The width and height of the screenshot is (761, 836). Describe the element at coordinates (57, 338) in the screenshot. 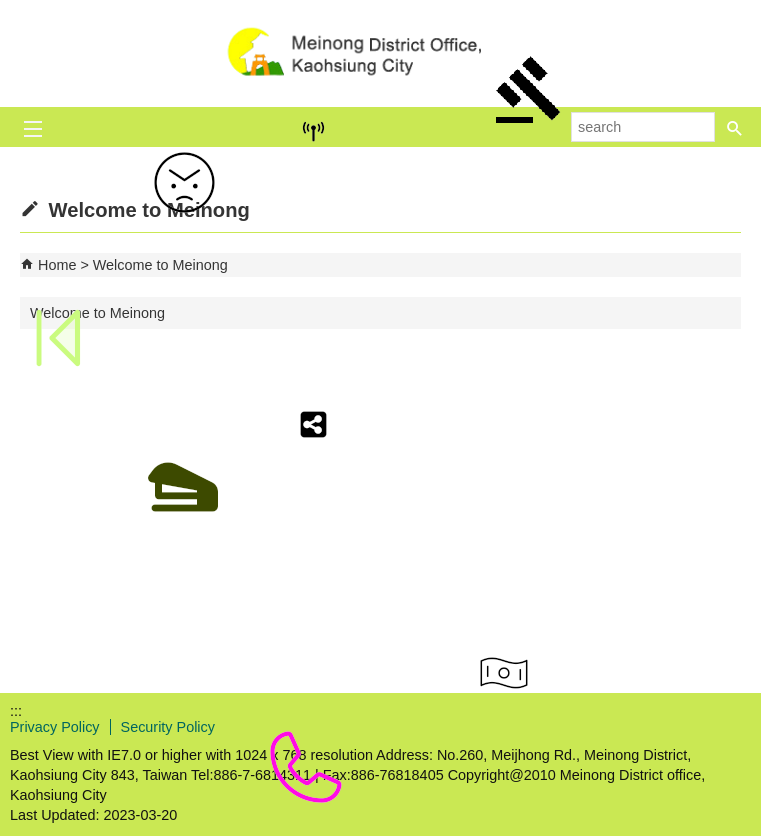

I see `go to the beginning or first item` at that location.